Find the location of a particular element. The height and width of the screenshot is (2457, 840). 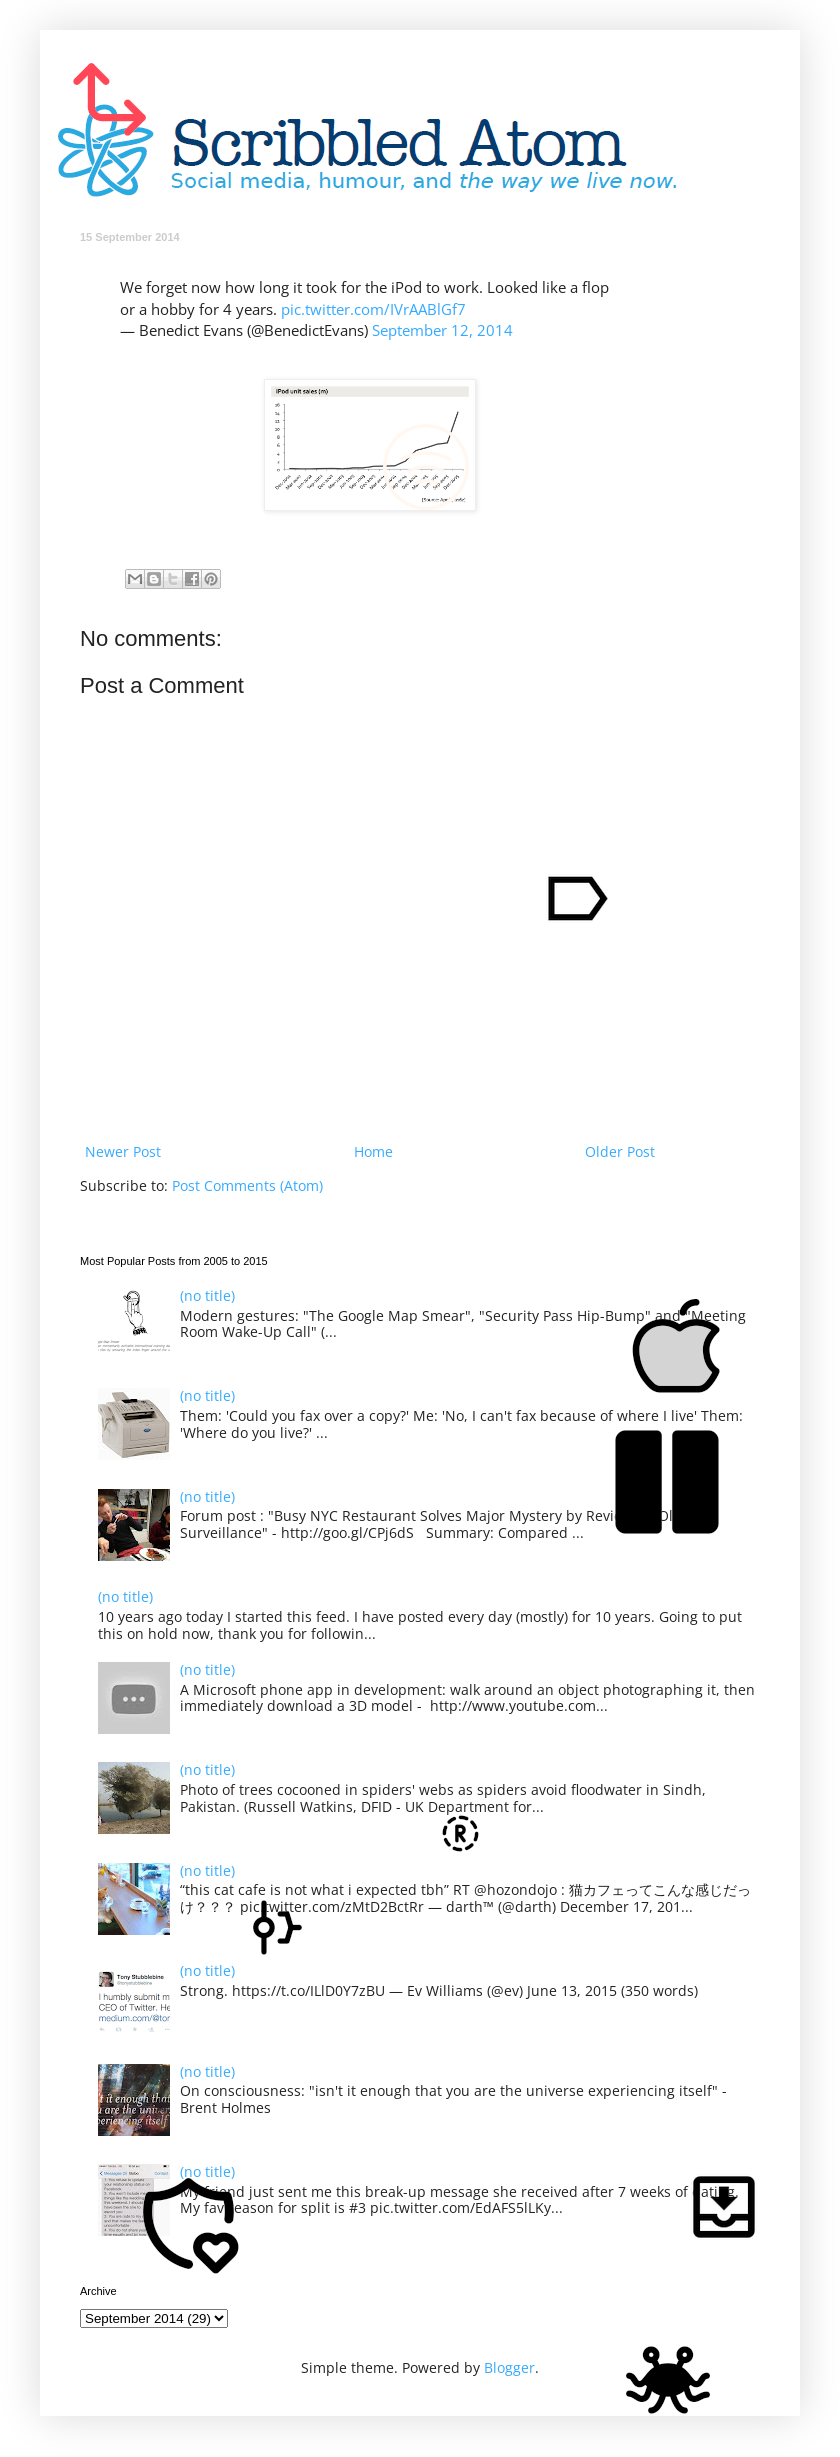

represents the flying spaghetti monster or pastafarianism is located at coordinates (668, 2380).